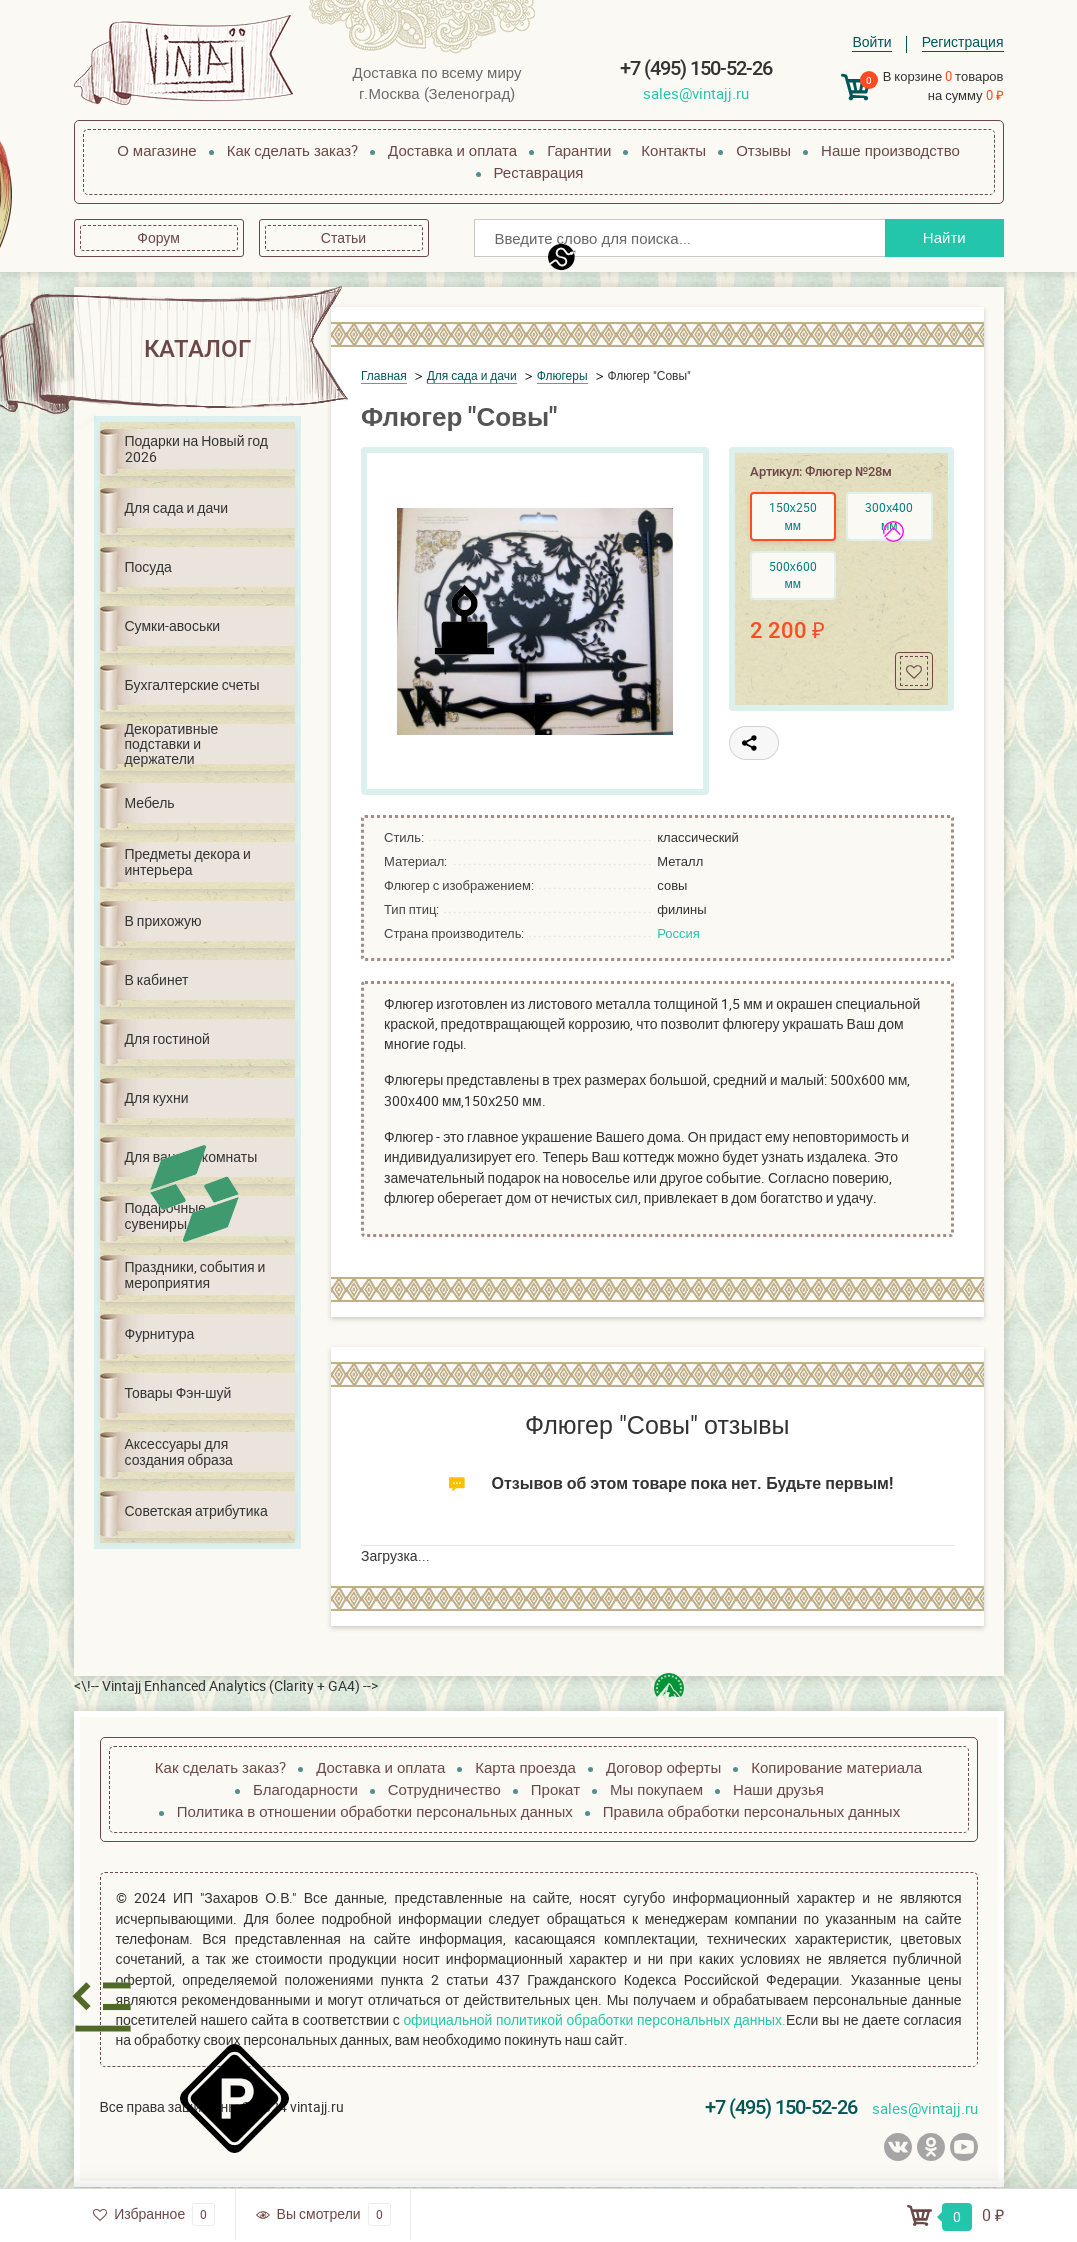 This screenshot has height=2242, width=1077. I want to click on access candle or ambient lighting mode, so click(464, 621).